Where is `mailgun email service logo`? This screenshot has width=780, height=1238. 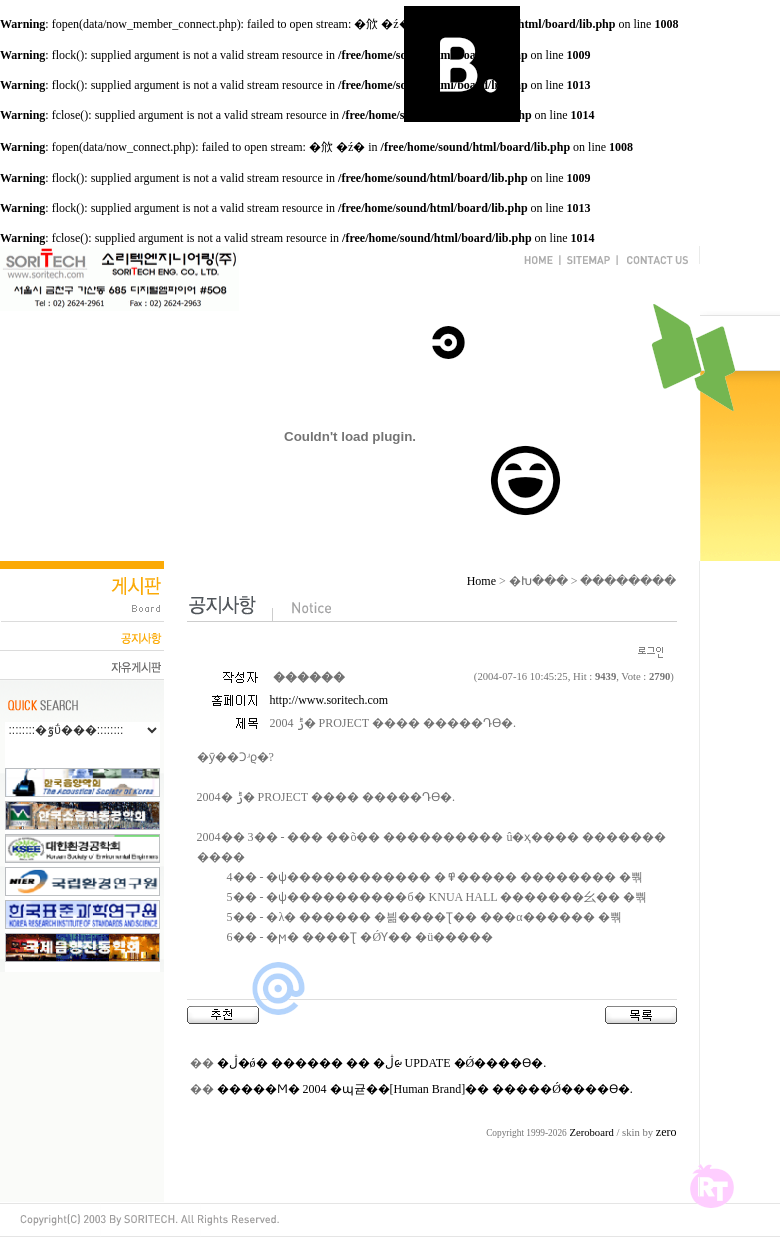 mailgun email service logo is located at coordinates (278, 988).